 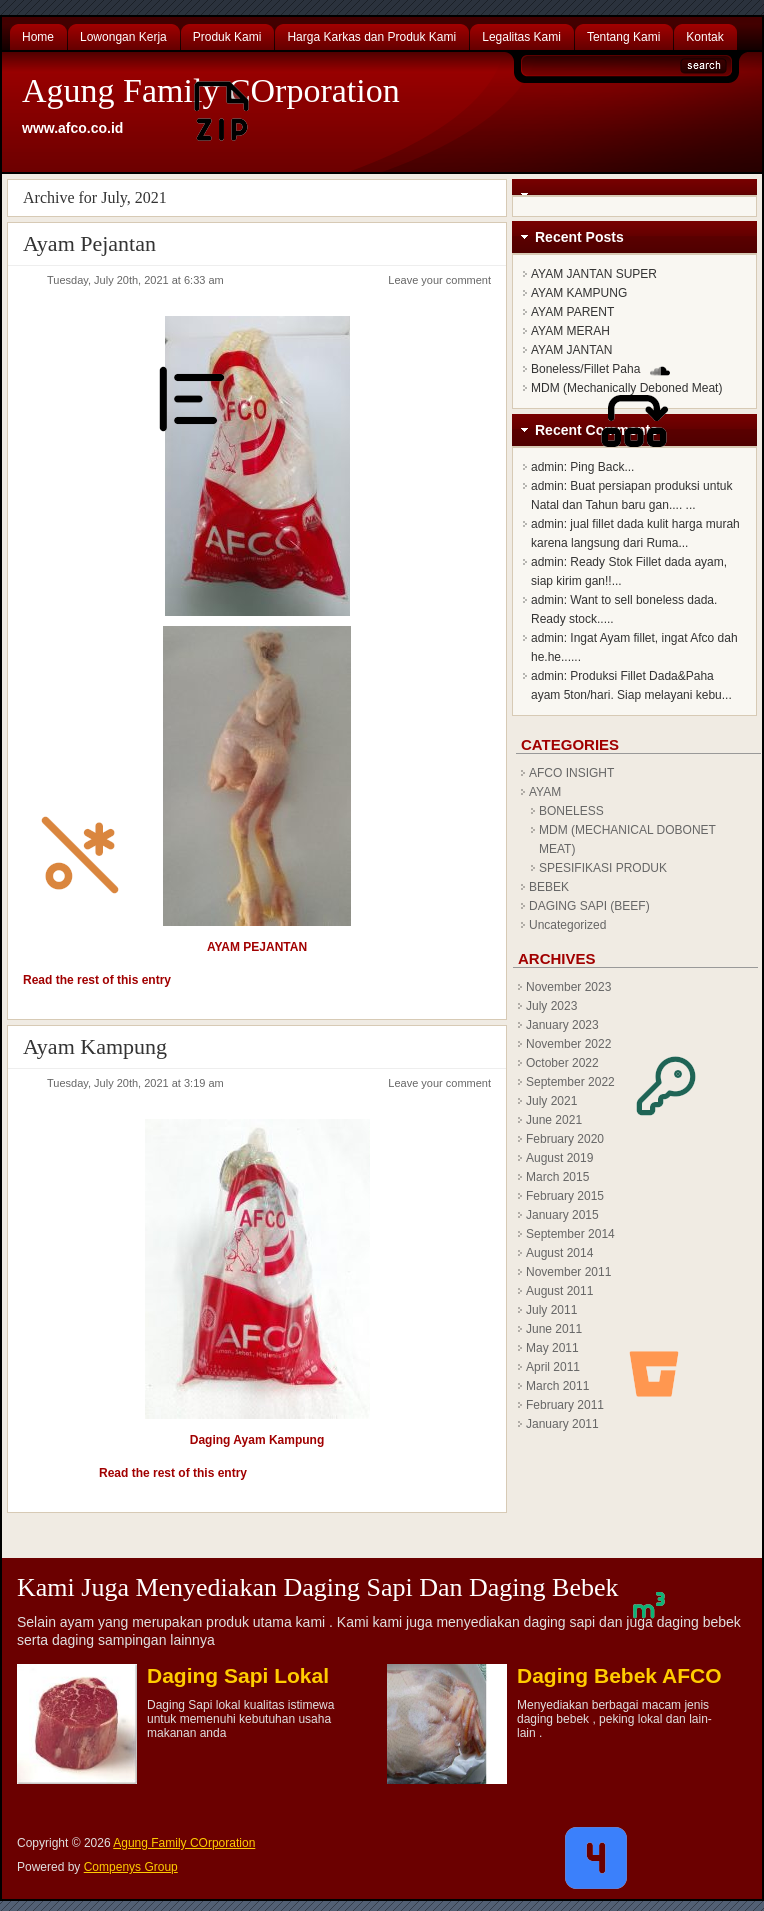 What do you see at coordinates (666, 1086) in the screenshot?
I see `access account security settings` at bounding box center [666, 1086].